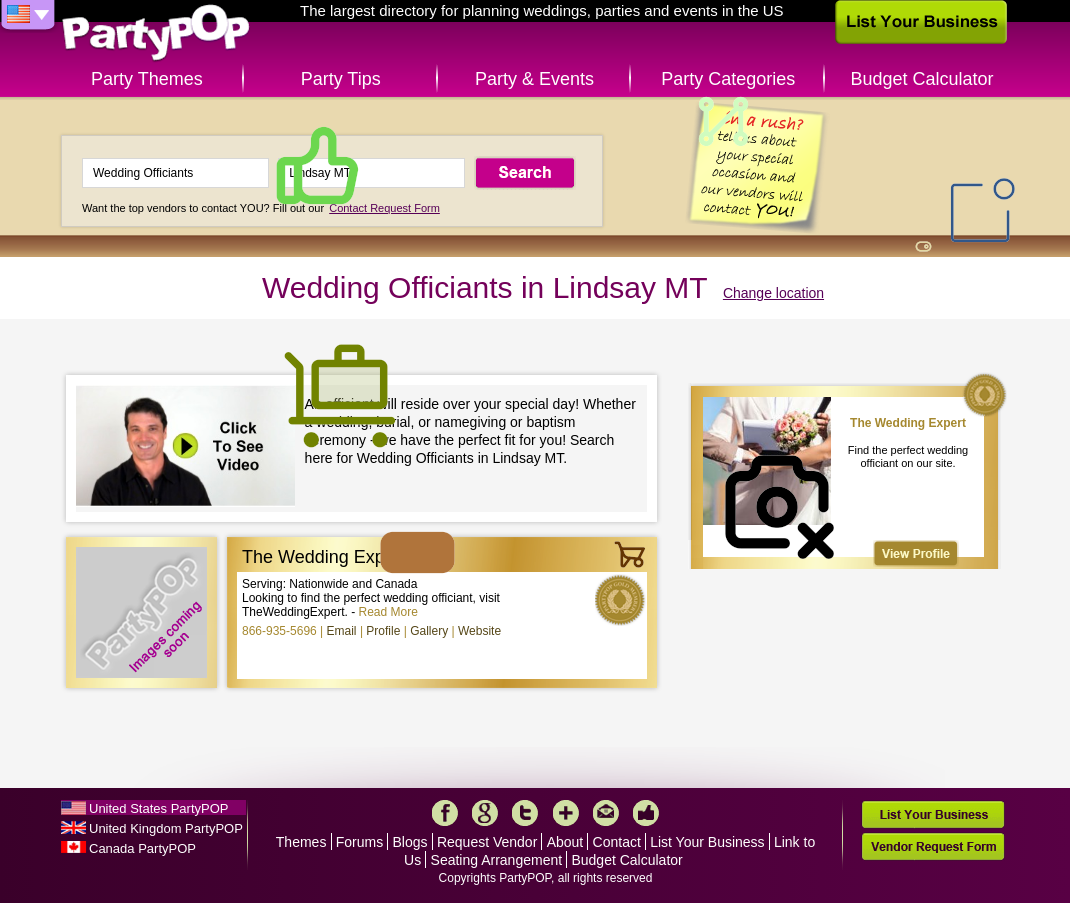 The height and width of the screenshot is (903, 1070). I want to click on access gardening or outdoor supplies, so click(630, 554).